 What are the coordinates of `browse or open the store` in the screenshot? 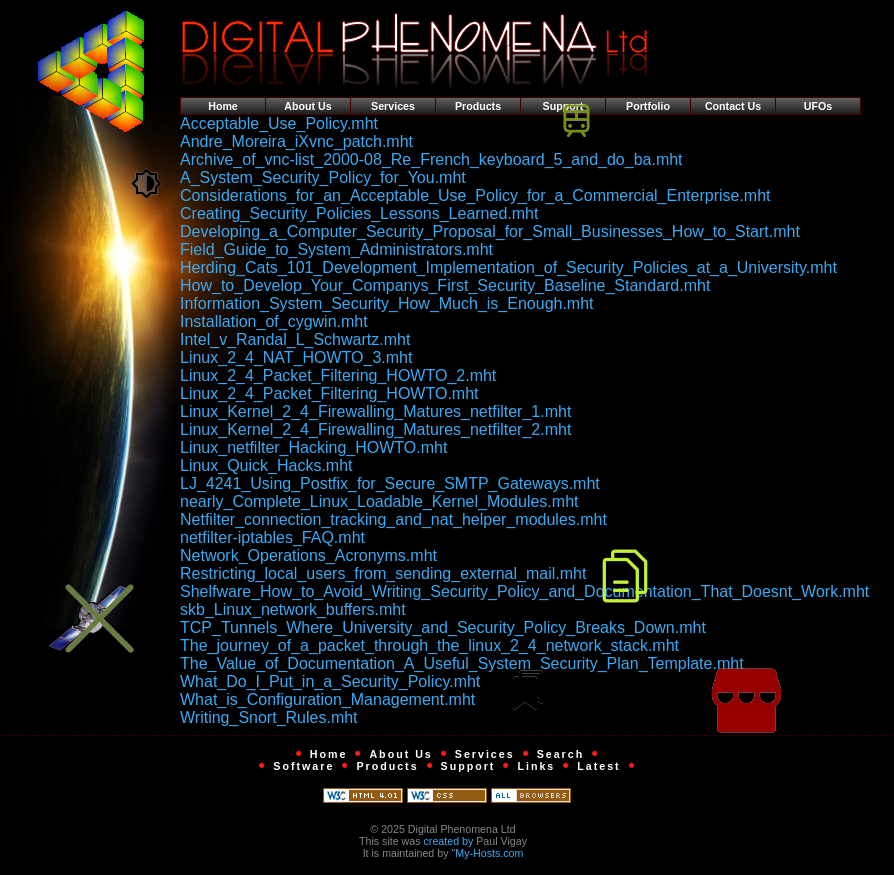 It's located at (746, 700).